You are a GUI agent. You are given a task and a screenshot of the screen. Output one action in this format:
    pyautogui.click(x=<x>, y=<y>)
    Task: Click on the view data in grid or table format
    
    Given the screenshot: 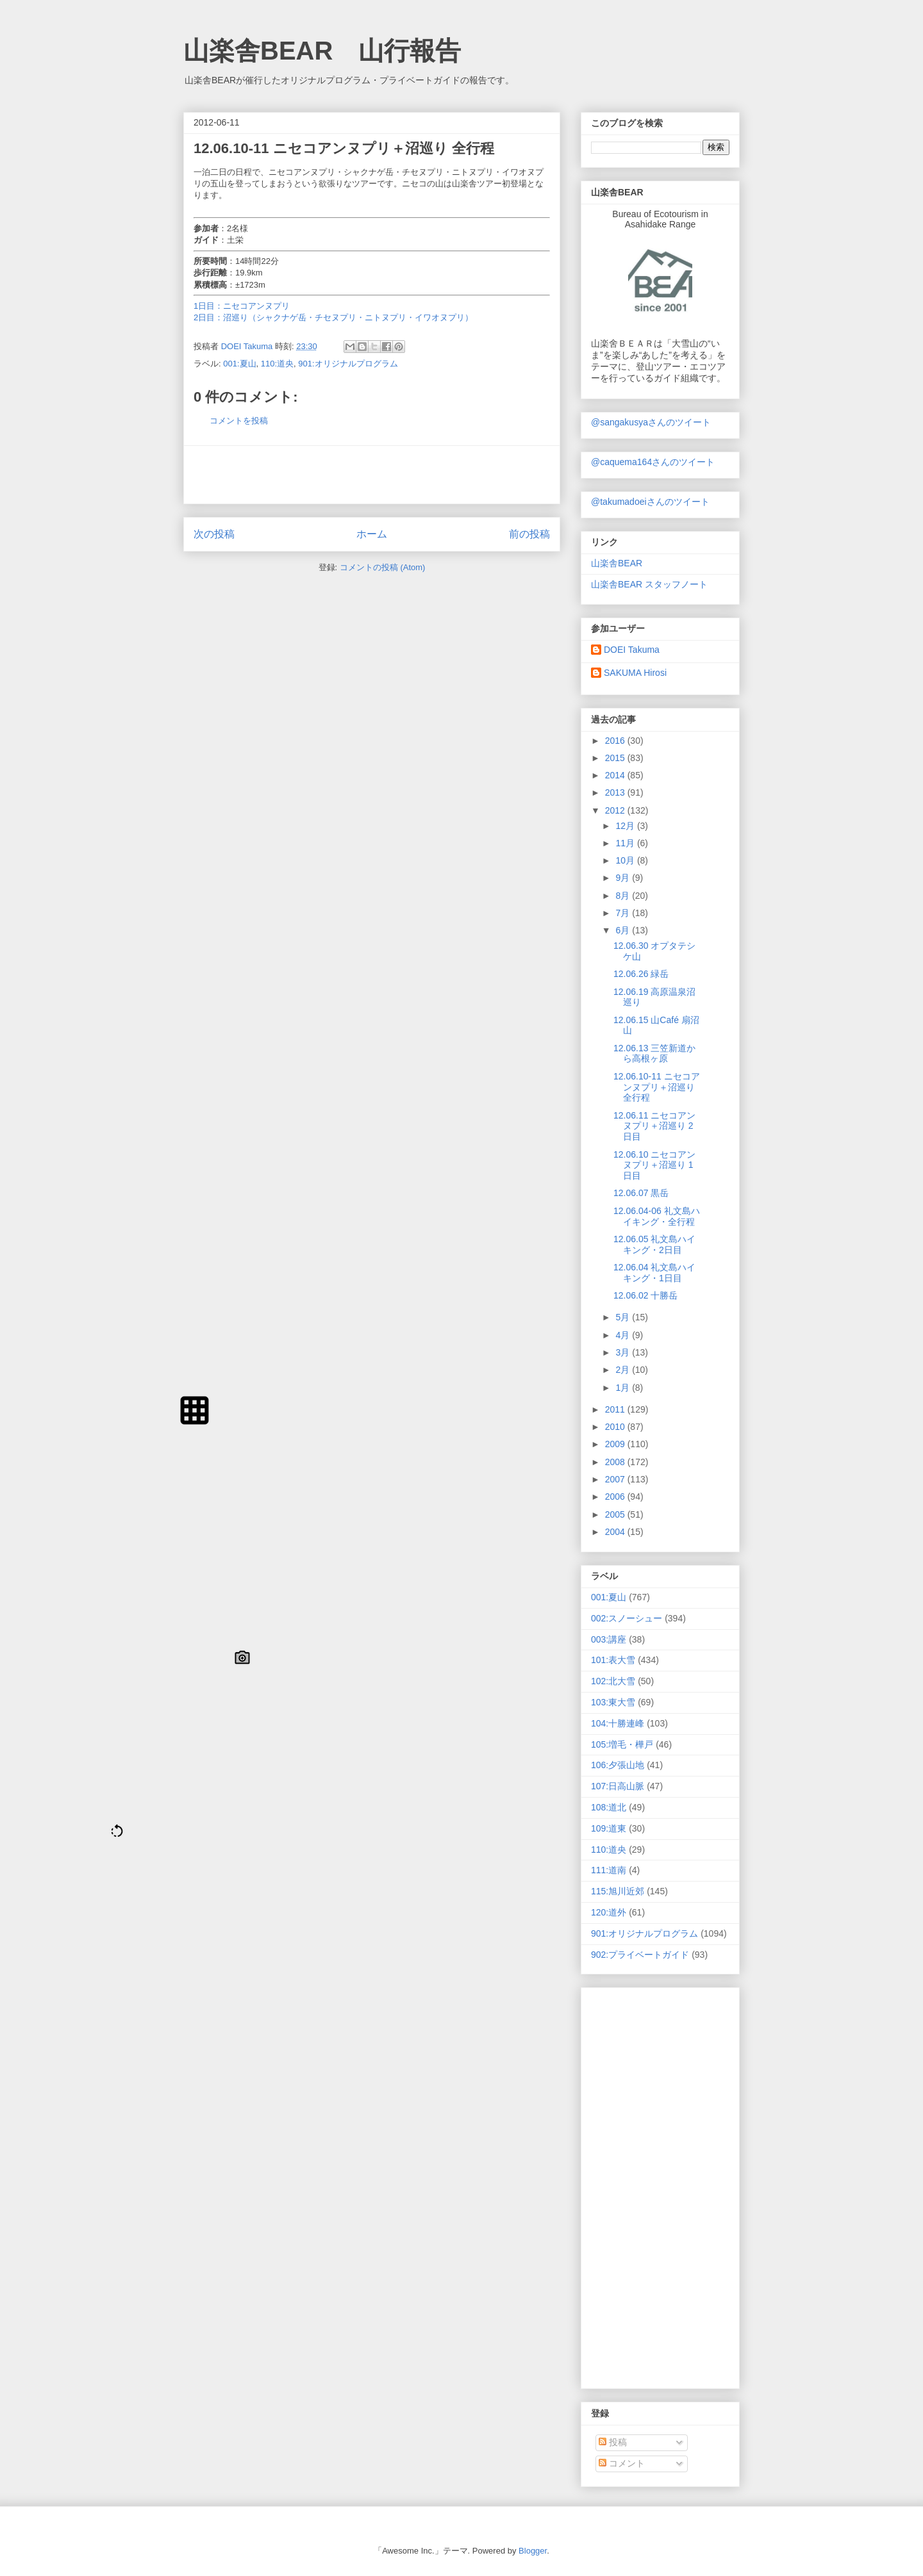 What is the action you would take?
    pyautogui.click(x=194, y=1410)
    